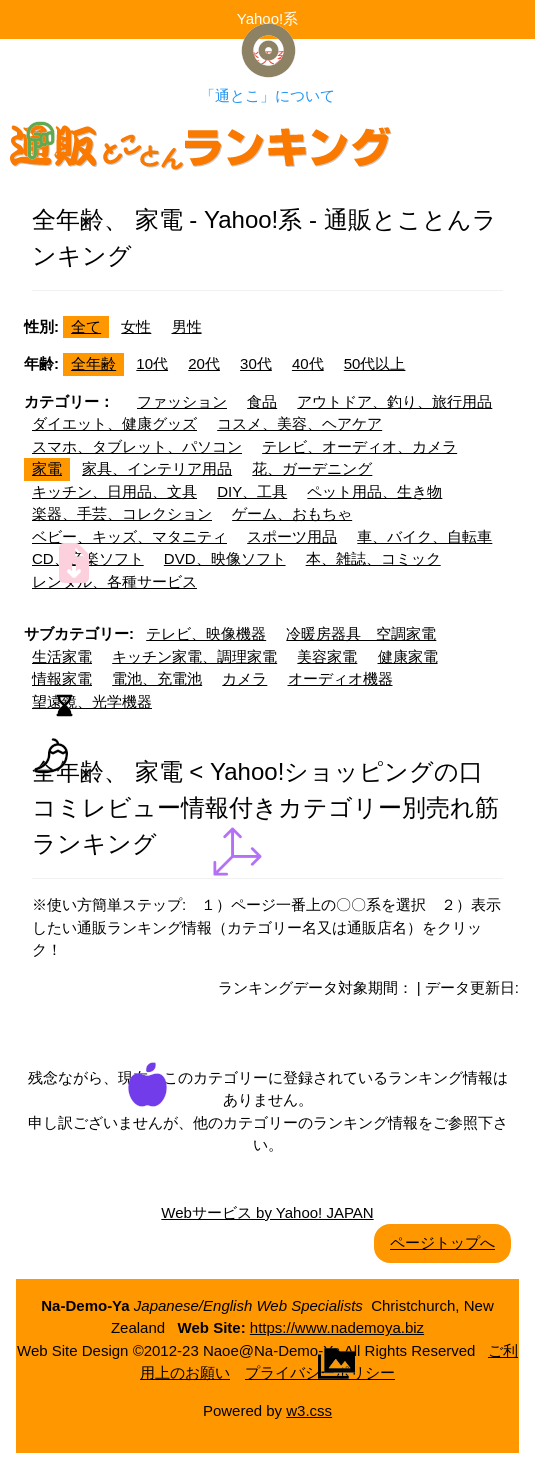 This screenshot has height=1461, width=535. Describe the element at coordinates (74, 563) in the screenshot. I see `download a file` at that location.